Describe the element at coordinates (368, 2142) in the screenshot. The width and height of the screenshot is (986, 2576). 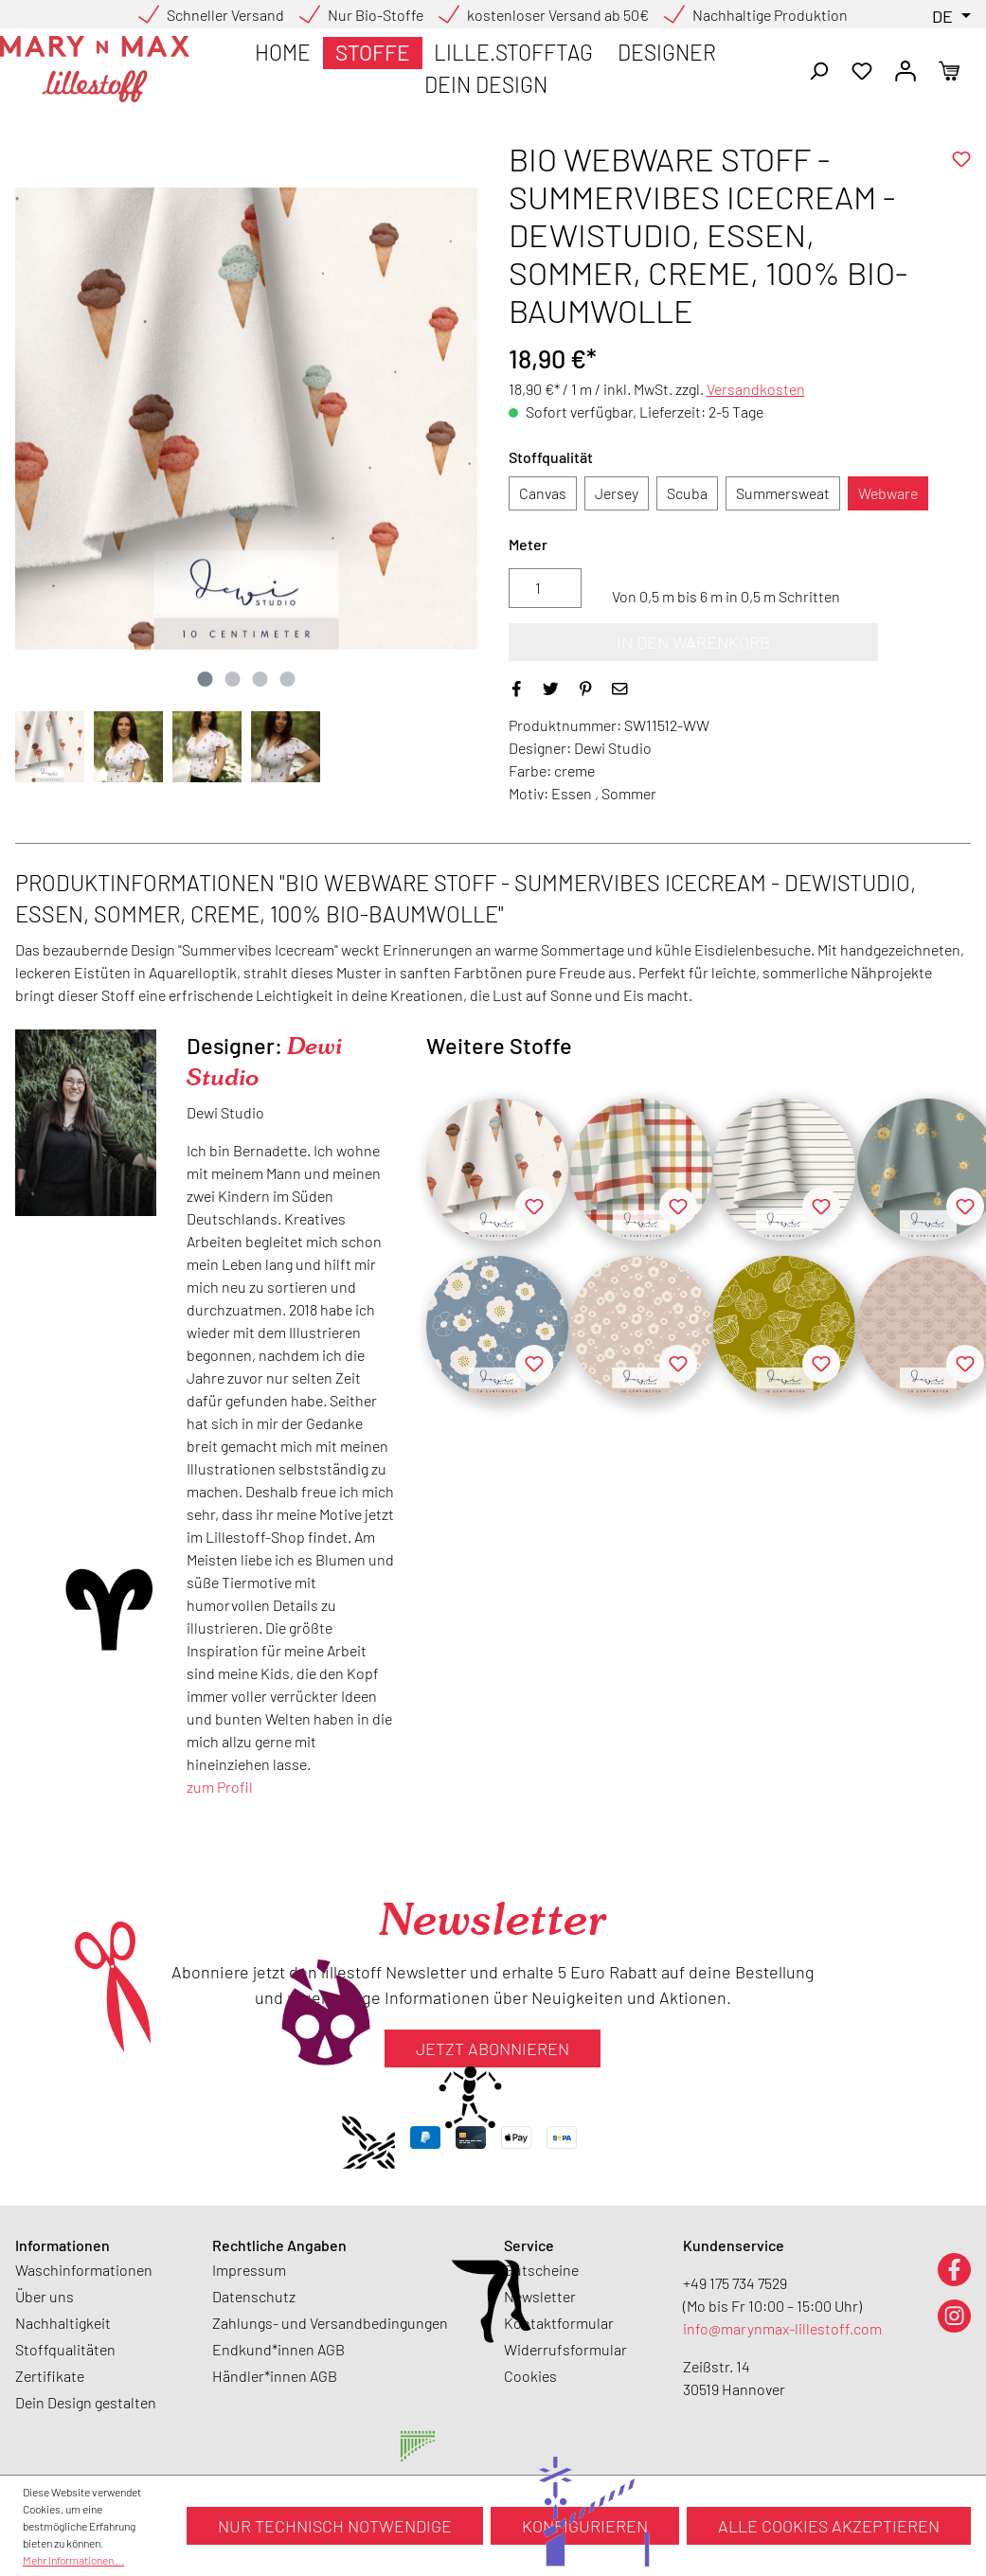
I see `indicates a linked or connected status` at that location.